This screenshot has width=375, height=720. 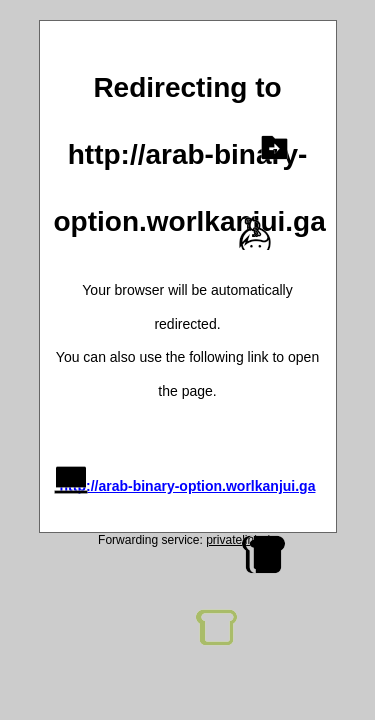 What do you see at coordinates (263, 553) in the screenshot?
I see `browse bakery or bread products` at bounding box center [263, 553].